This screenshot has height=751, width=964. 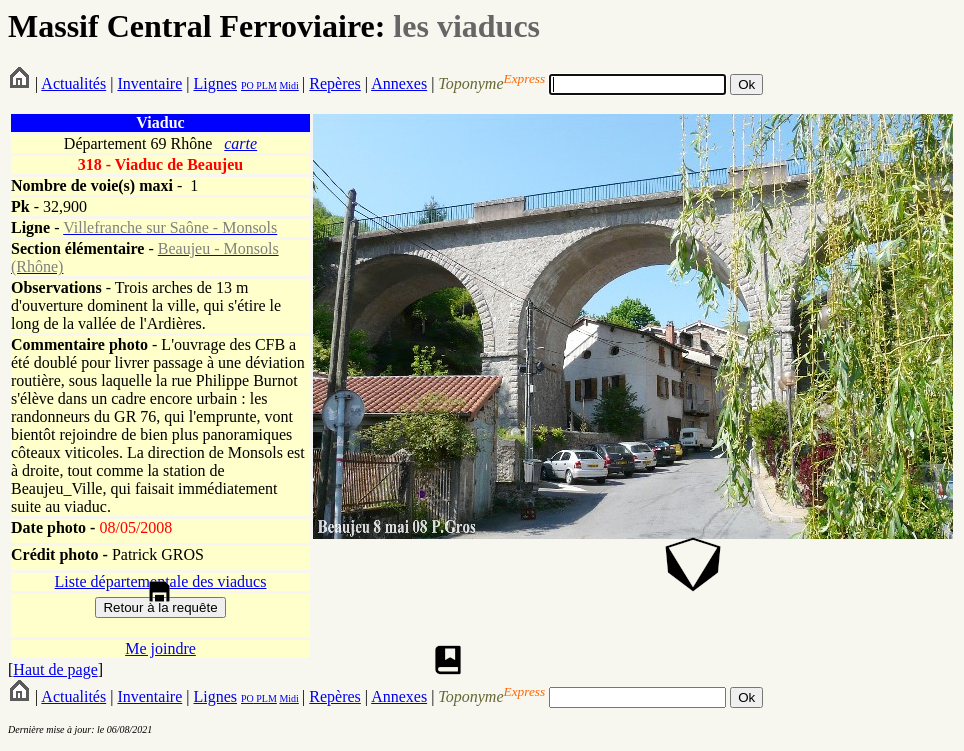 What do you see at coordinates (693, 563) in the screenshot?
I see `openbase logo` at bounding box center [693, 563].